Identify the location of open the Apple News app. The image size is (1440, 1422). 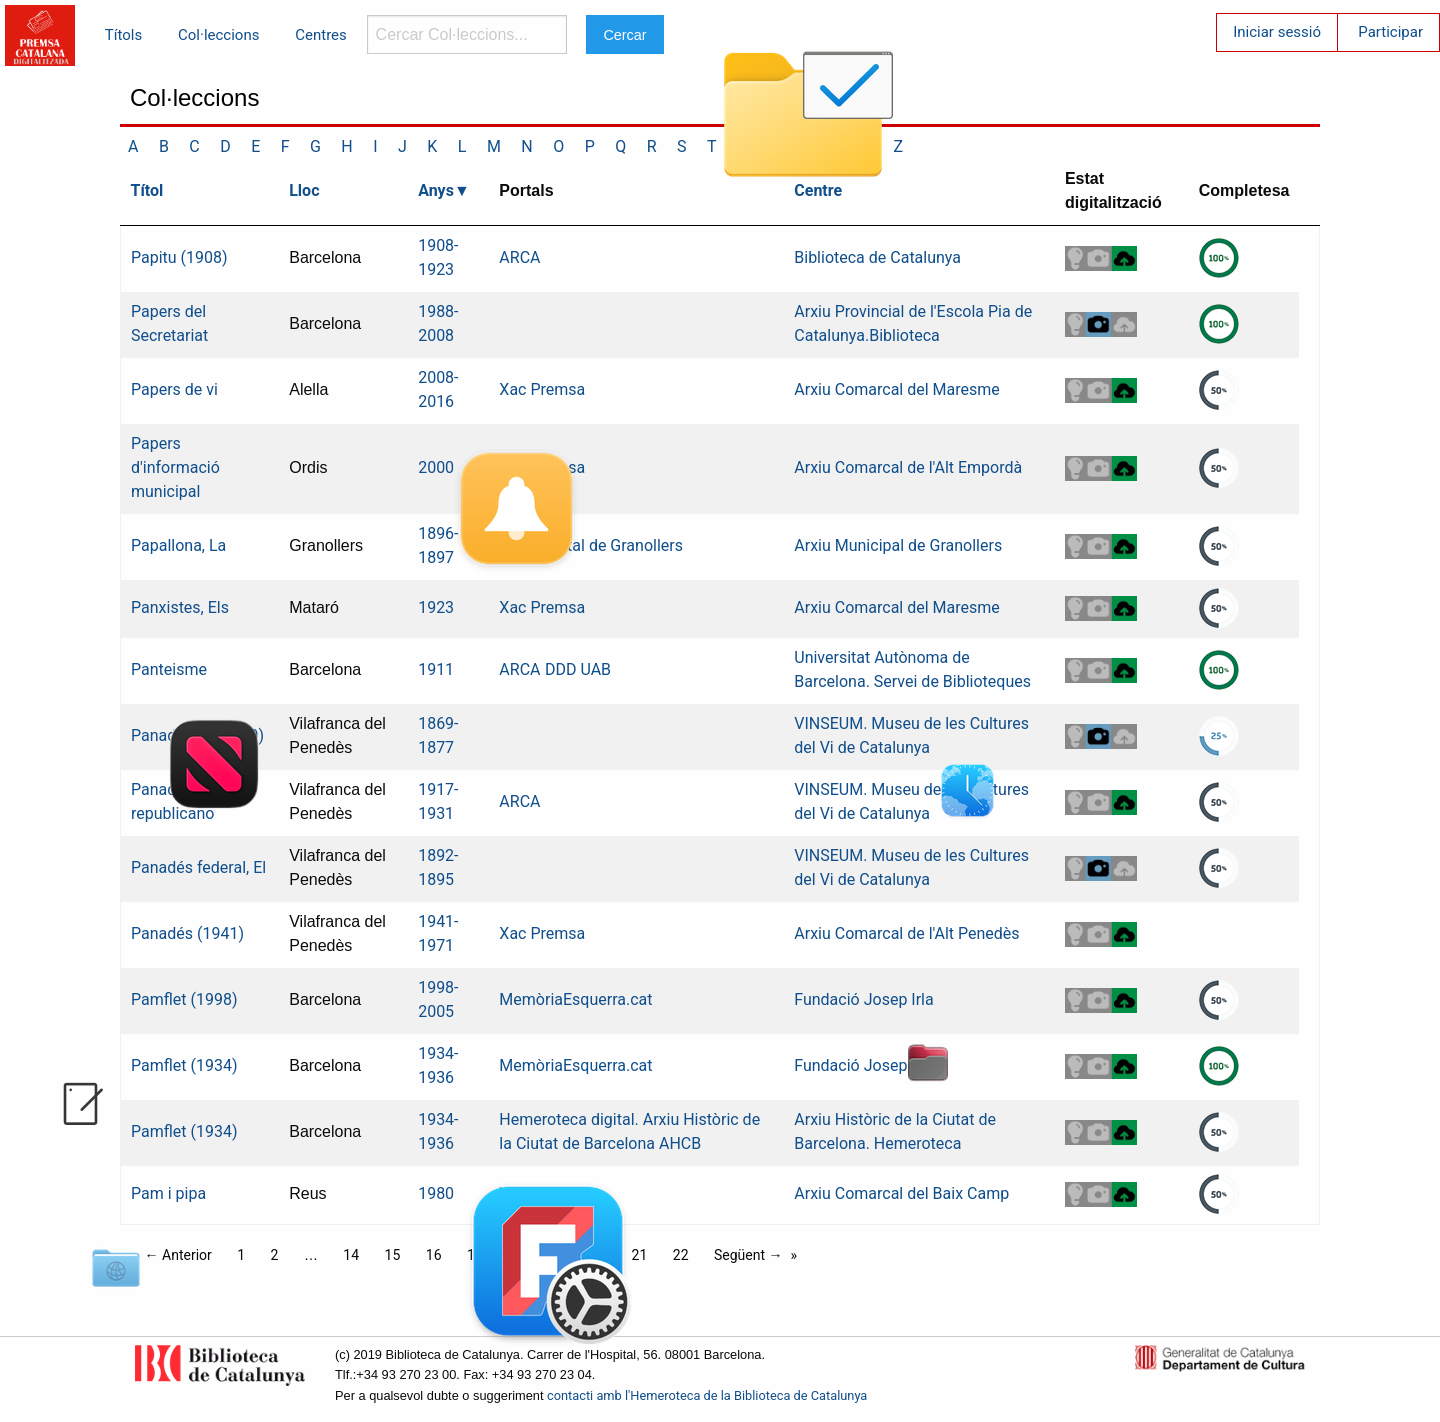
(214, 764).